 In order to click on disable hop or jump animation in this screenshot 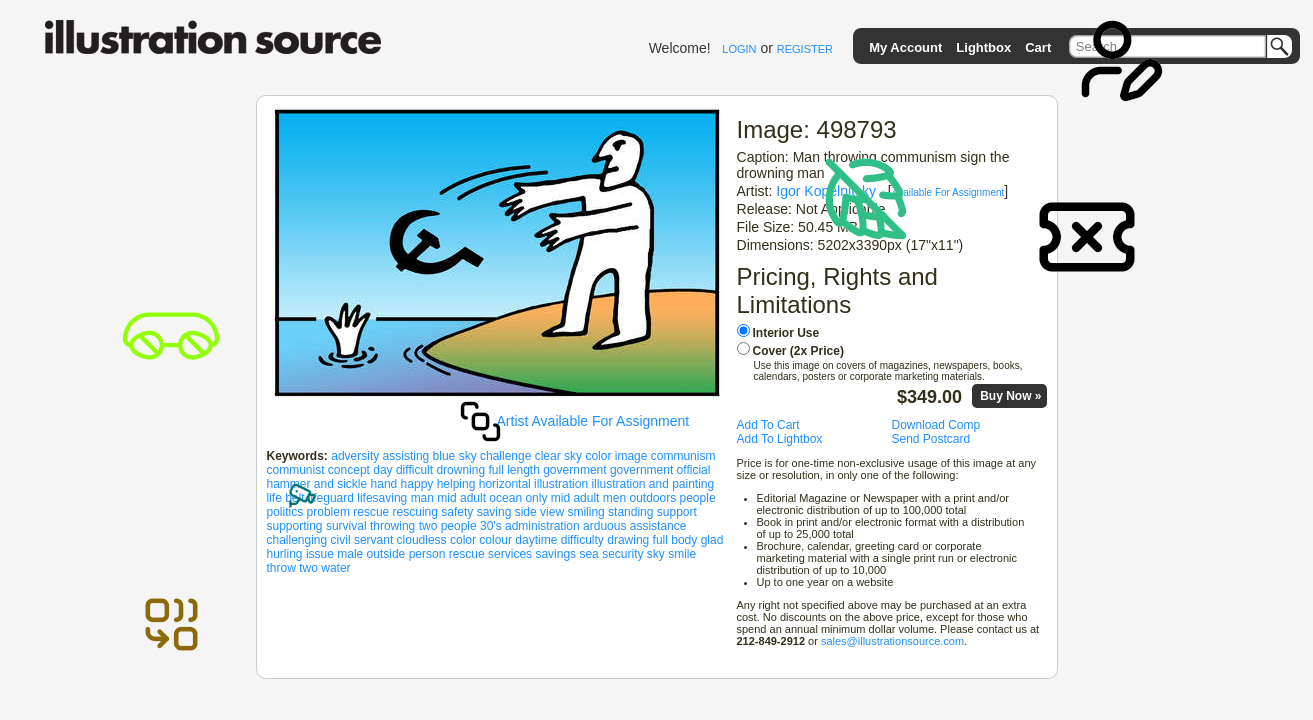, I will do `click(866, 199)`.